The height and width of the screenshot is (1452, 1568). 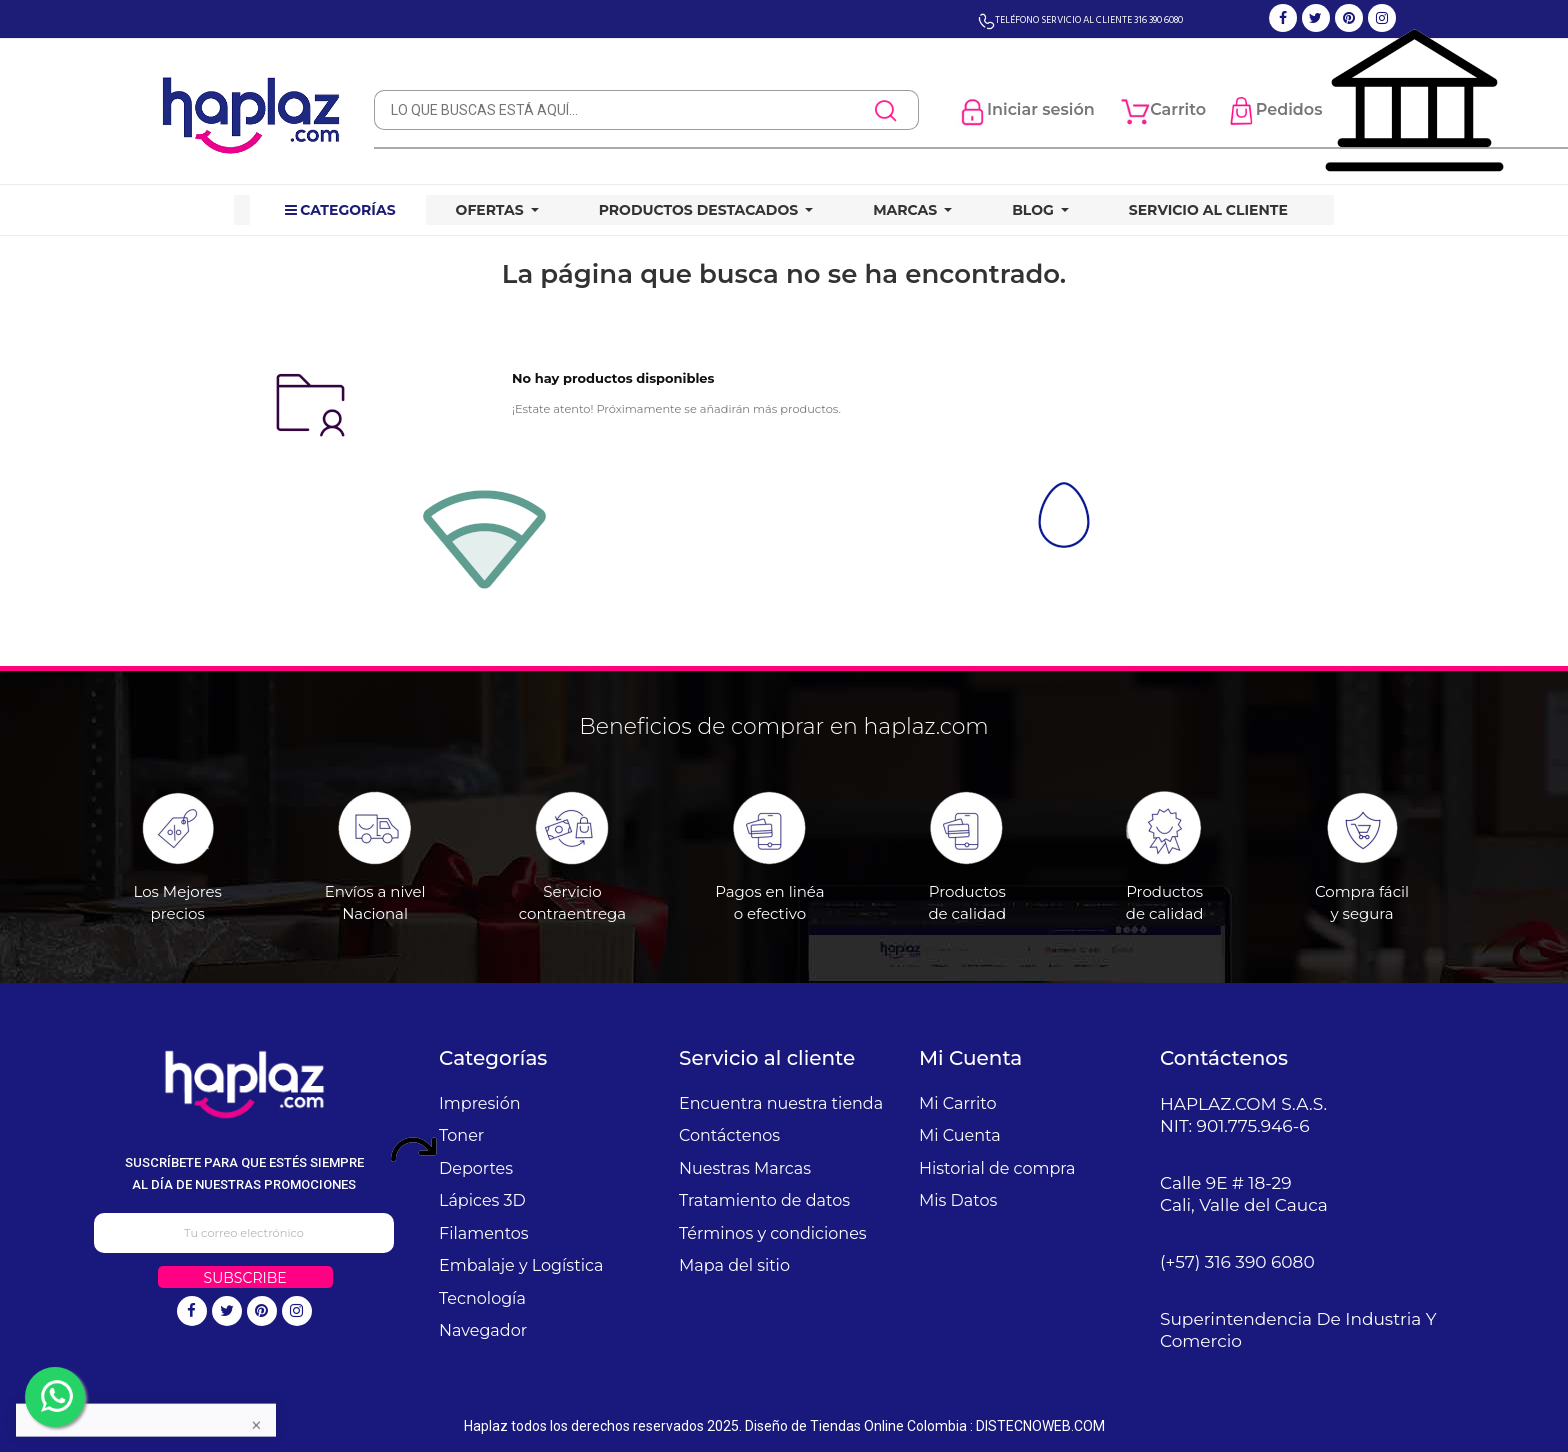 What do you see at coordinates (1414, 106) in the screenshot?
I see `access banking or financial services` at bounding box center [1414, 106].